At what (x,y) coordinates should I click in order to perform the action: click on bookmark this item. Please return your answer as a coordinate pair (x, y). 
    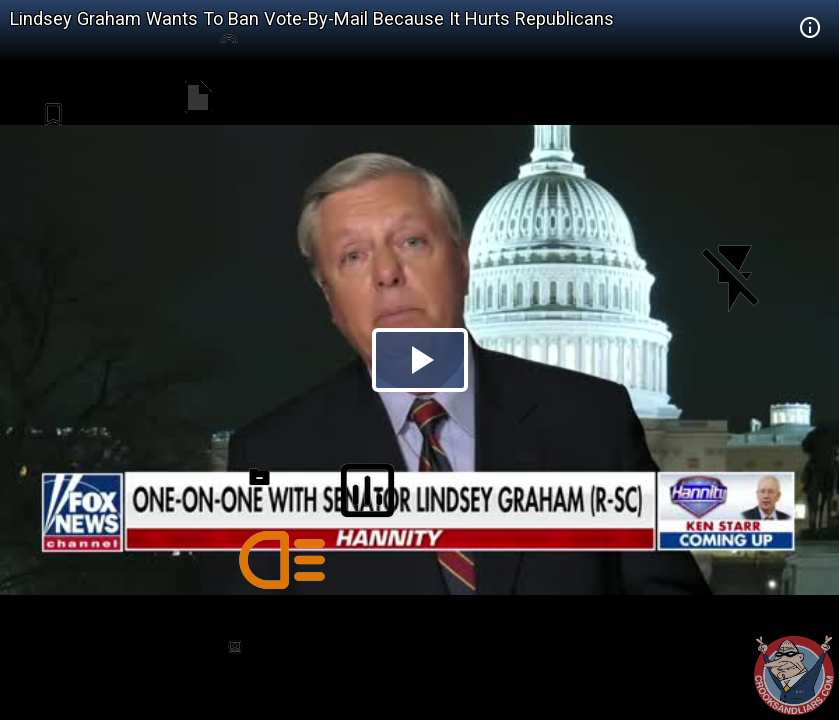
    Looking at the image, I should click on (53, 114).